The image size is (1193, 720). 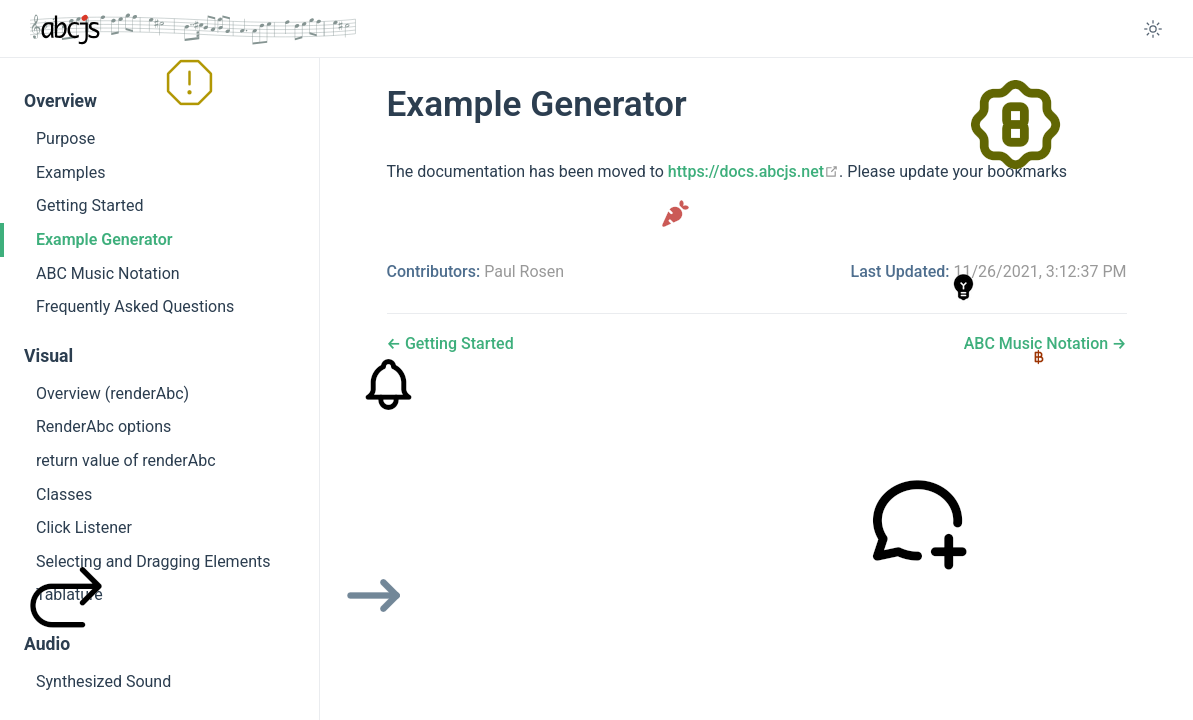 What do you see at coordinates (388, 384) in the screenshot?
I see `view notifications` at bounding box center [388, 384].